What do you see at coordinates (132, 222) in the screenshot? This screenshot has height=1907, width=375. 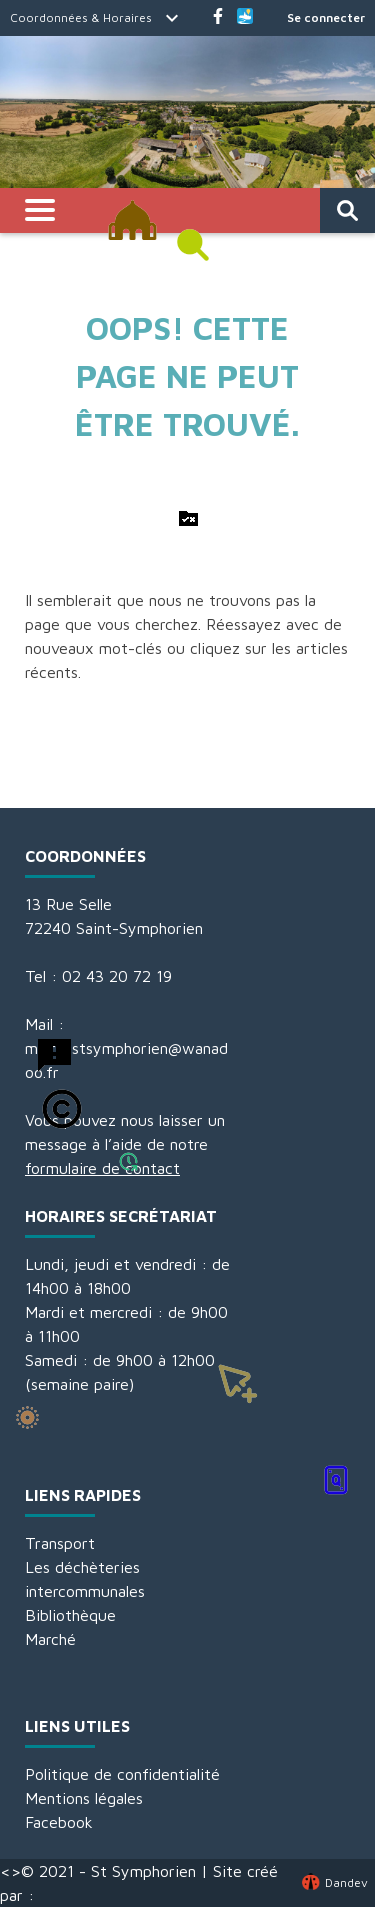 I see `find nearby mosques` at bounding box center [132, 222].